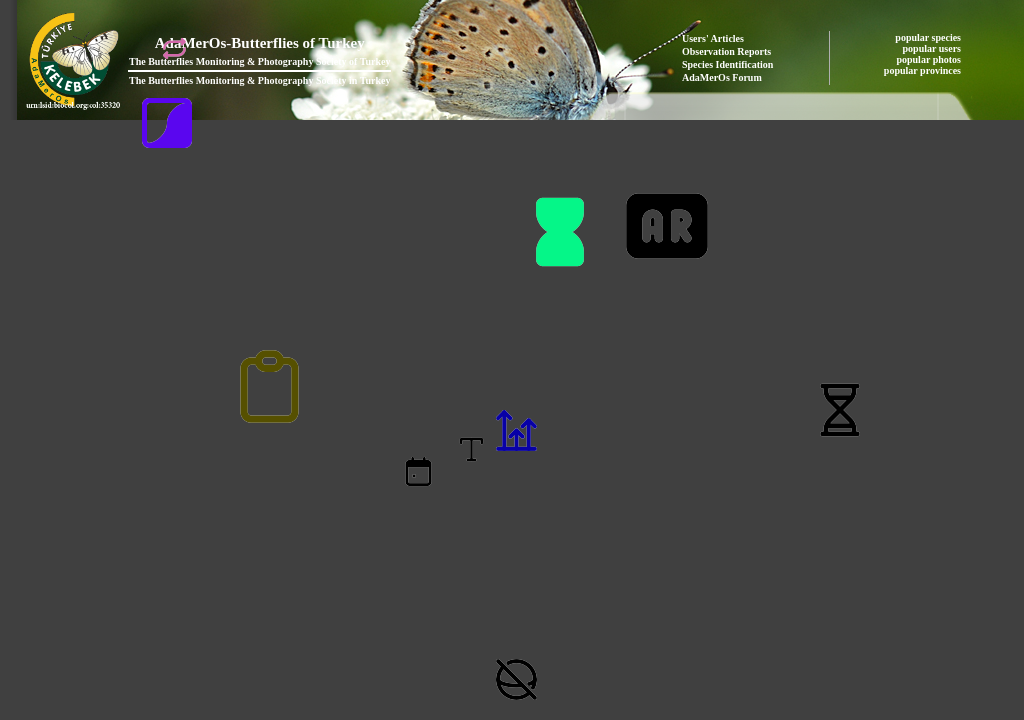 This screenshot has width=1024, height=720. Describe the element at coordinates (471, 449) in the screenshot. I see `access text formatting options` at that location.